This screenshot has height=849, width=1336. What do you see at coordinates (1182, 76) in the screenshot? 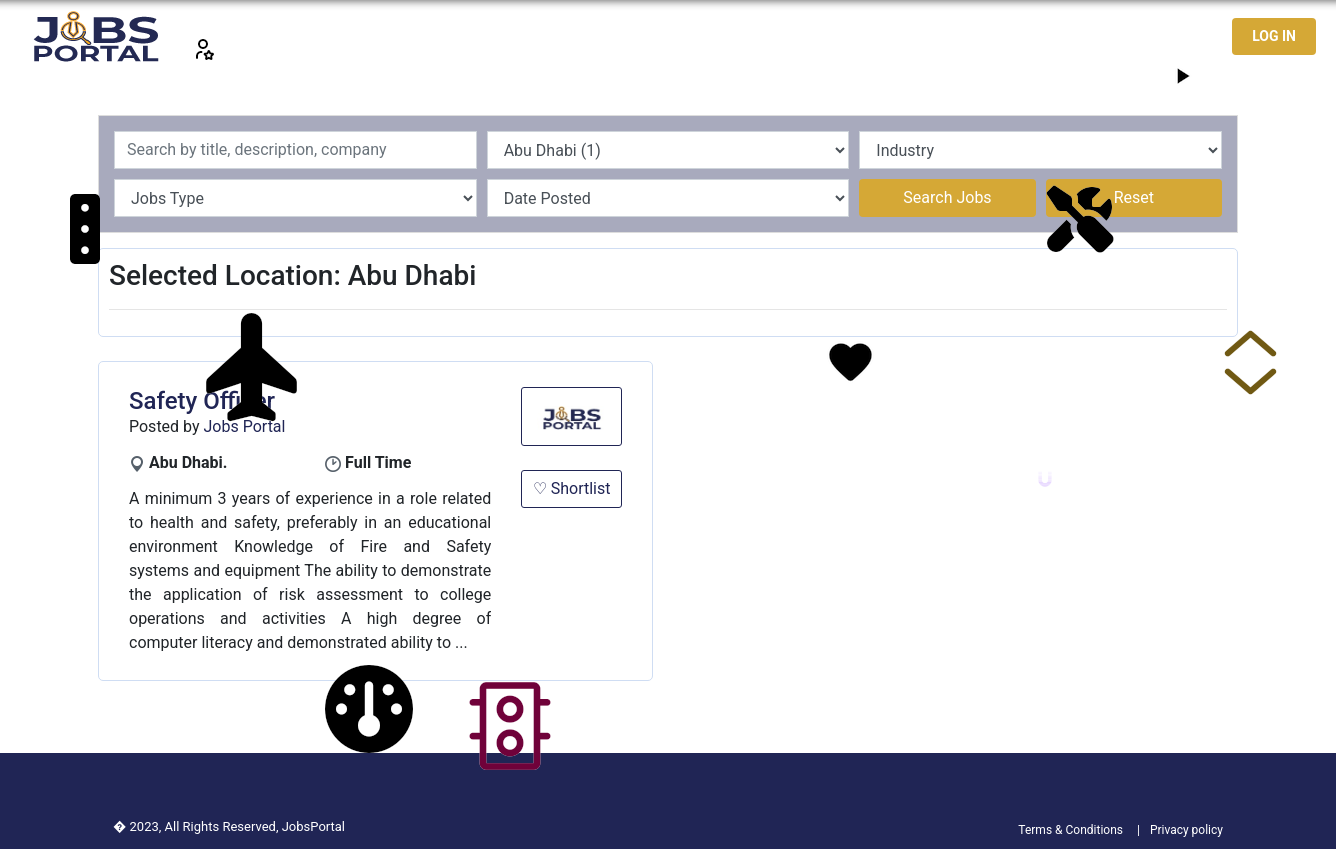
I see `start media playback` at bounding box center [1182, 76].